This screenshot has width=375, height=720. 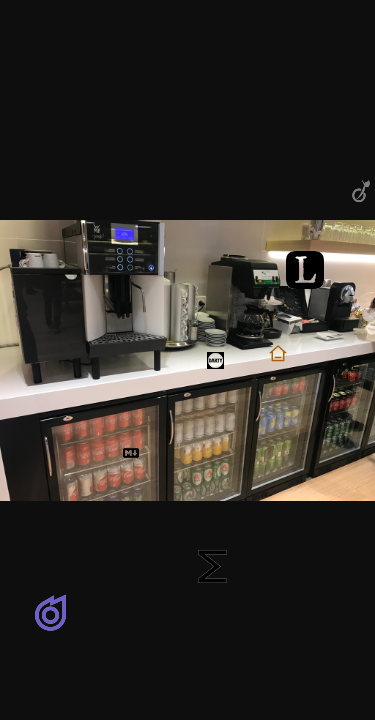 What do you see at coordinates (50, 613) in the screenshot?
I see `indicates meteor or space weather event` at bounding box center [50, 613].